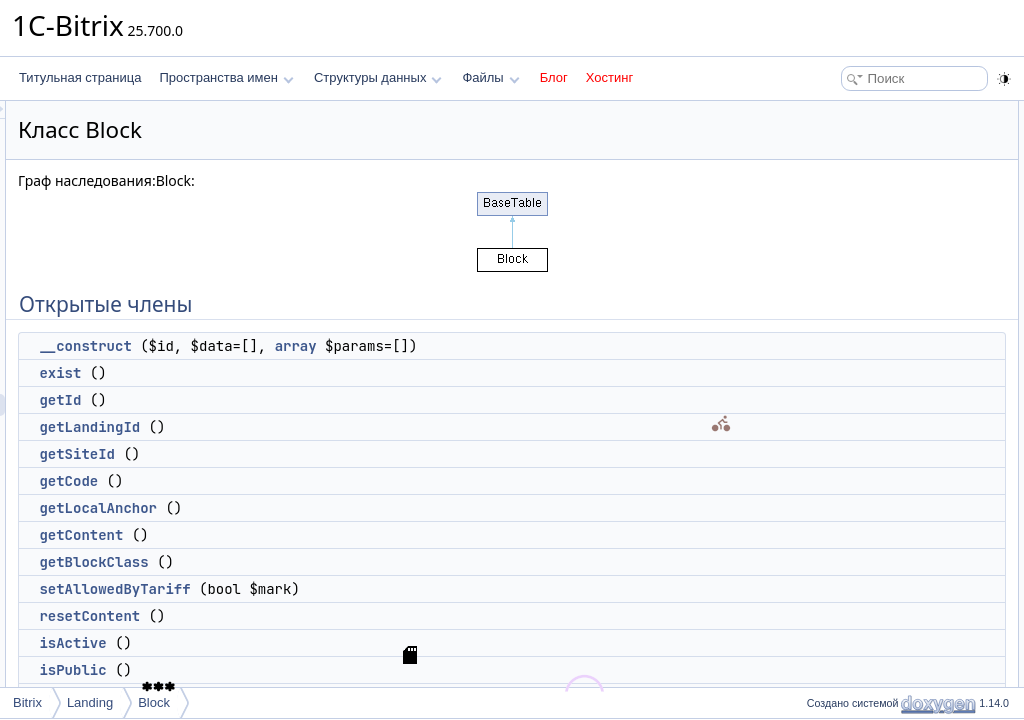 The width and height of the screenshot is (1024, 720). What do you see at coordinates (158, 686) in the screenshot?
I see `enter or manage your password` at bounding box center [158, 686].